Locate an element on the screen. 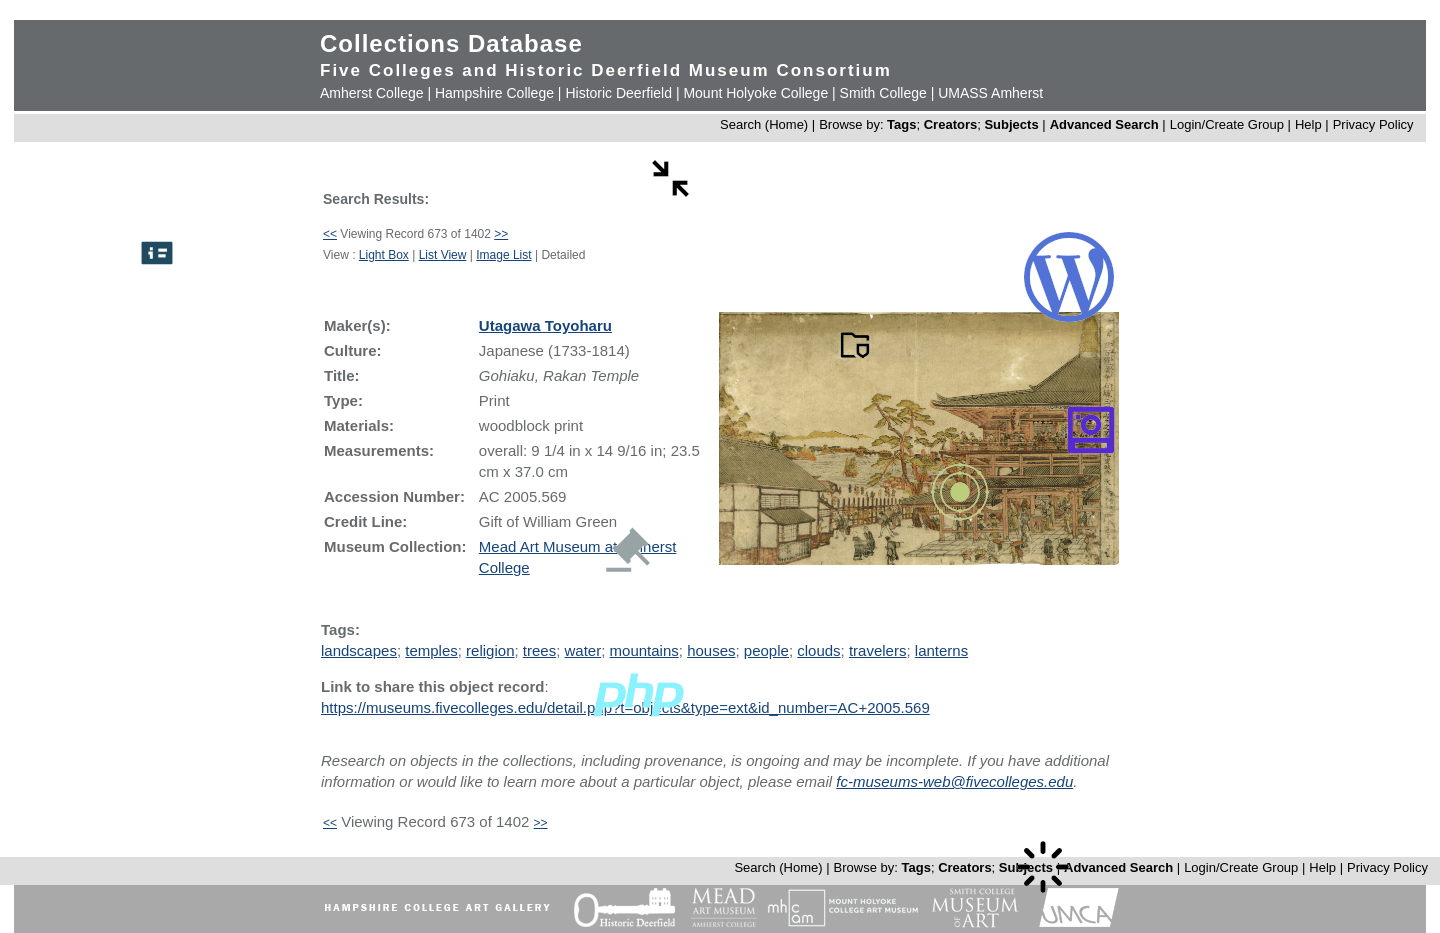 The height and width of the screenshot is (933, 1440). indicates PHP programming language or technology is located at coordinates (638, 697).